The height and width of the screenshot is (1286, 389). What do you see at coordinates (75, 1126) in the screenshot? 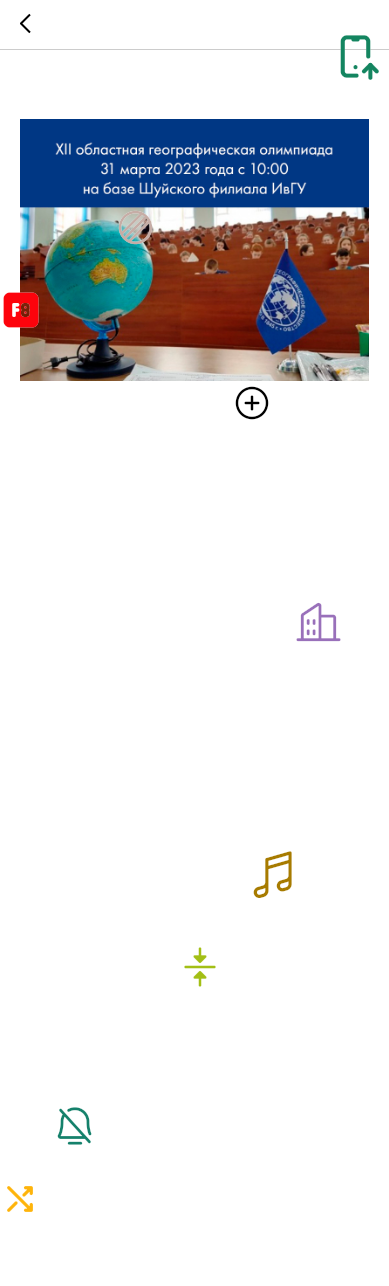
I see `mute notifications` at bounding box center [75, 1126].